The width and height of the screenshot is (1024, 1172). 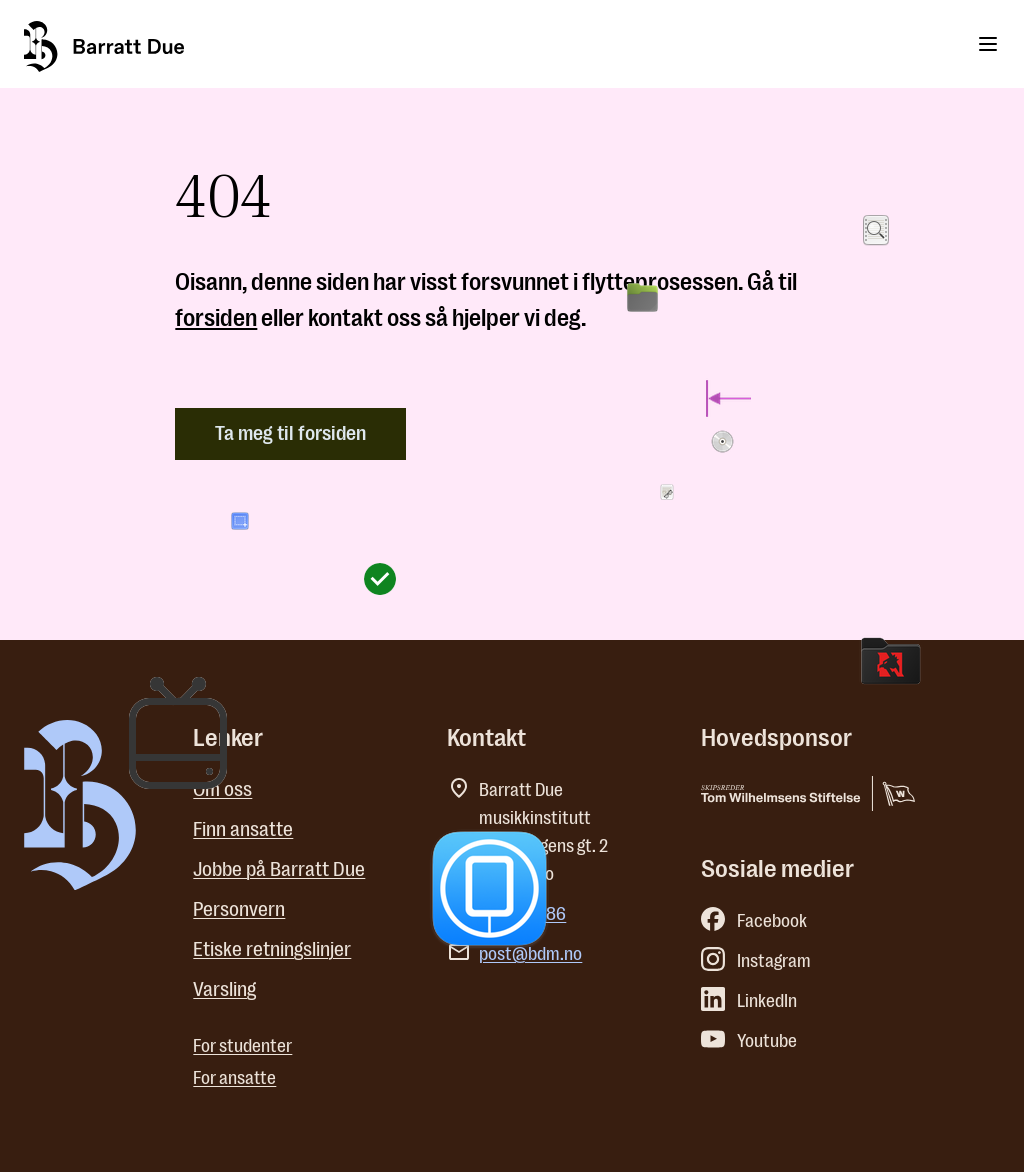 I want to click on take a screenshot, so click(x=240, y=521).